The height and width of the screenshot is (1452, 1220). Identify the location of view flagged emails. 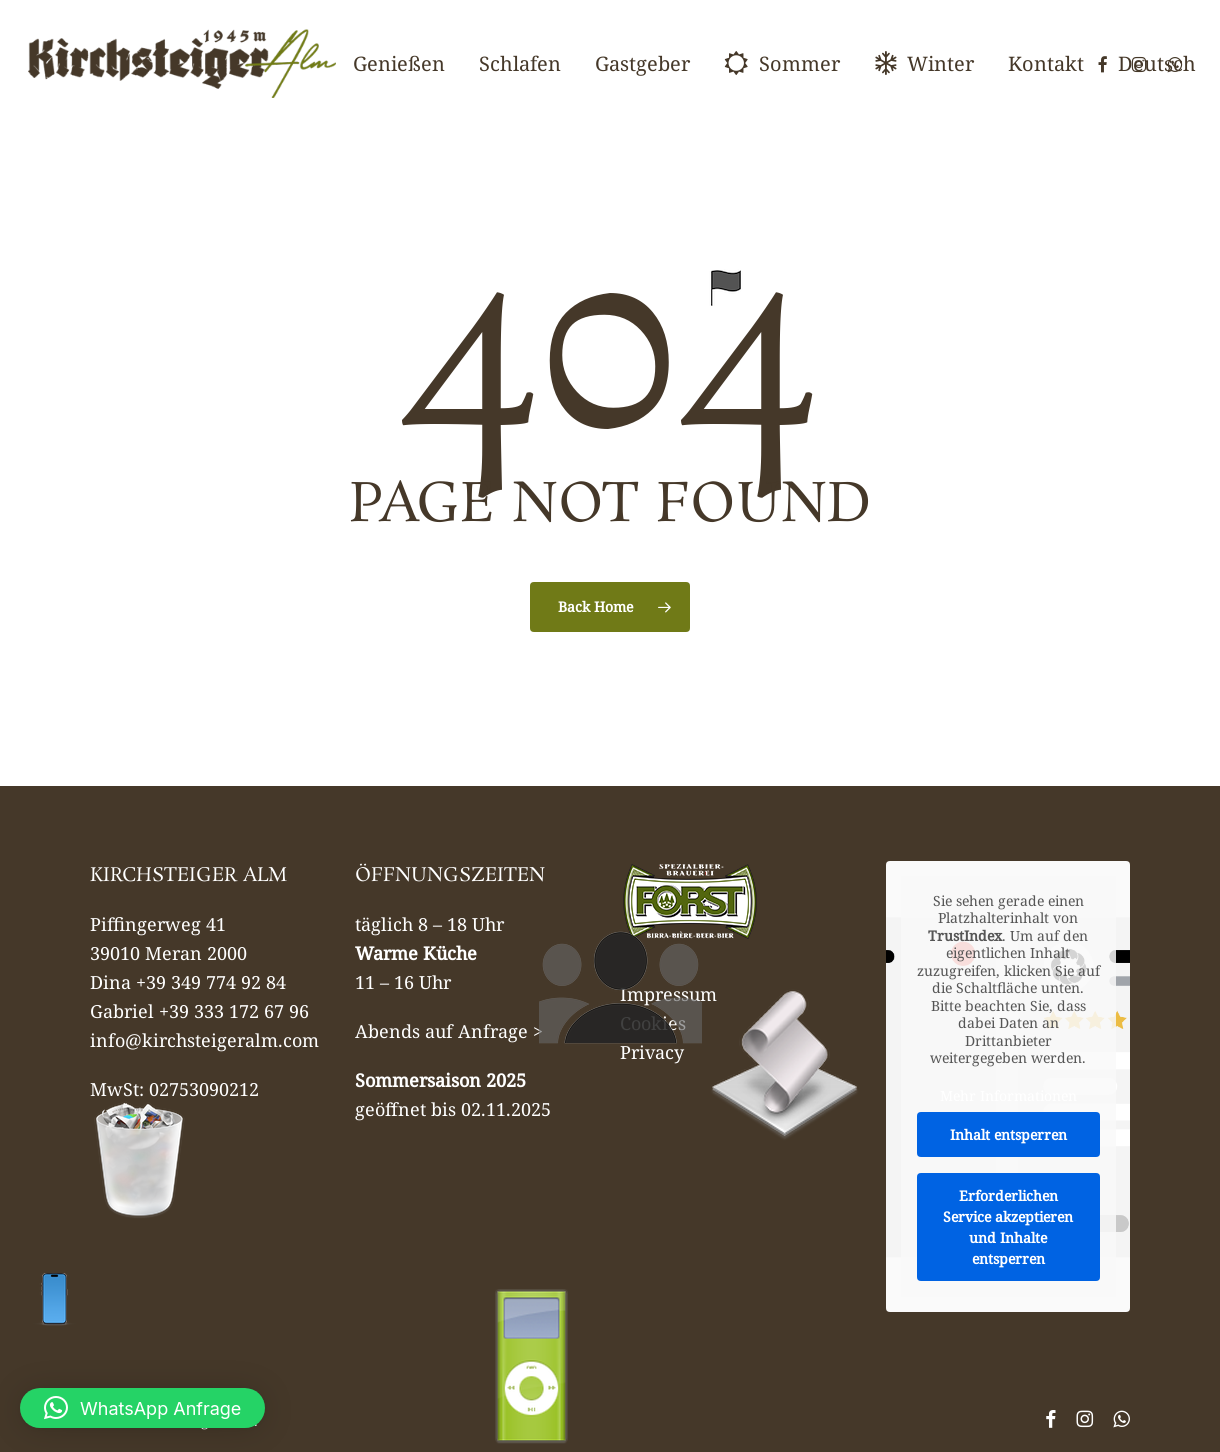
(726, 288).